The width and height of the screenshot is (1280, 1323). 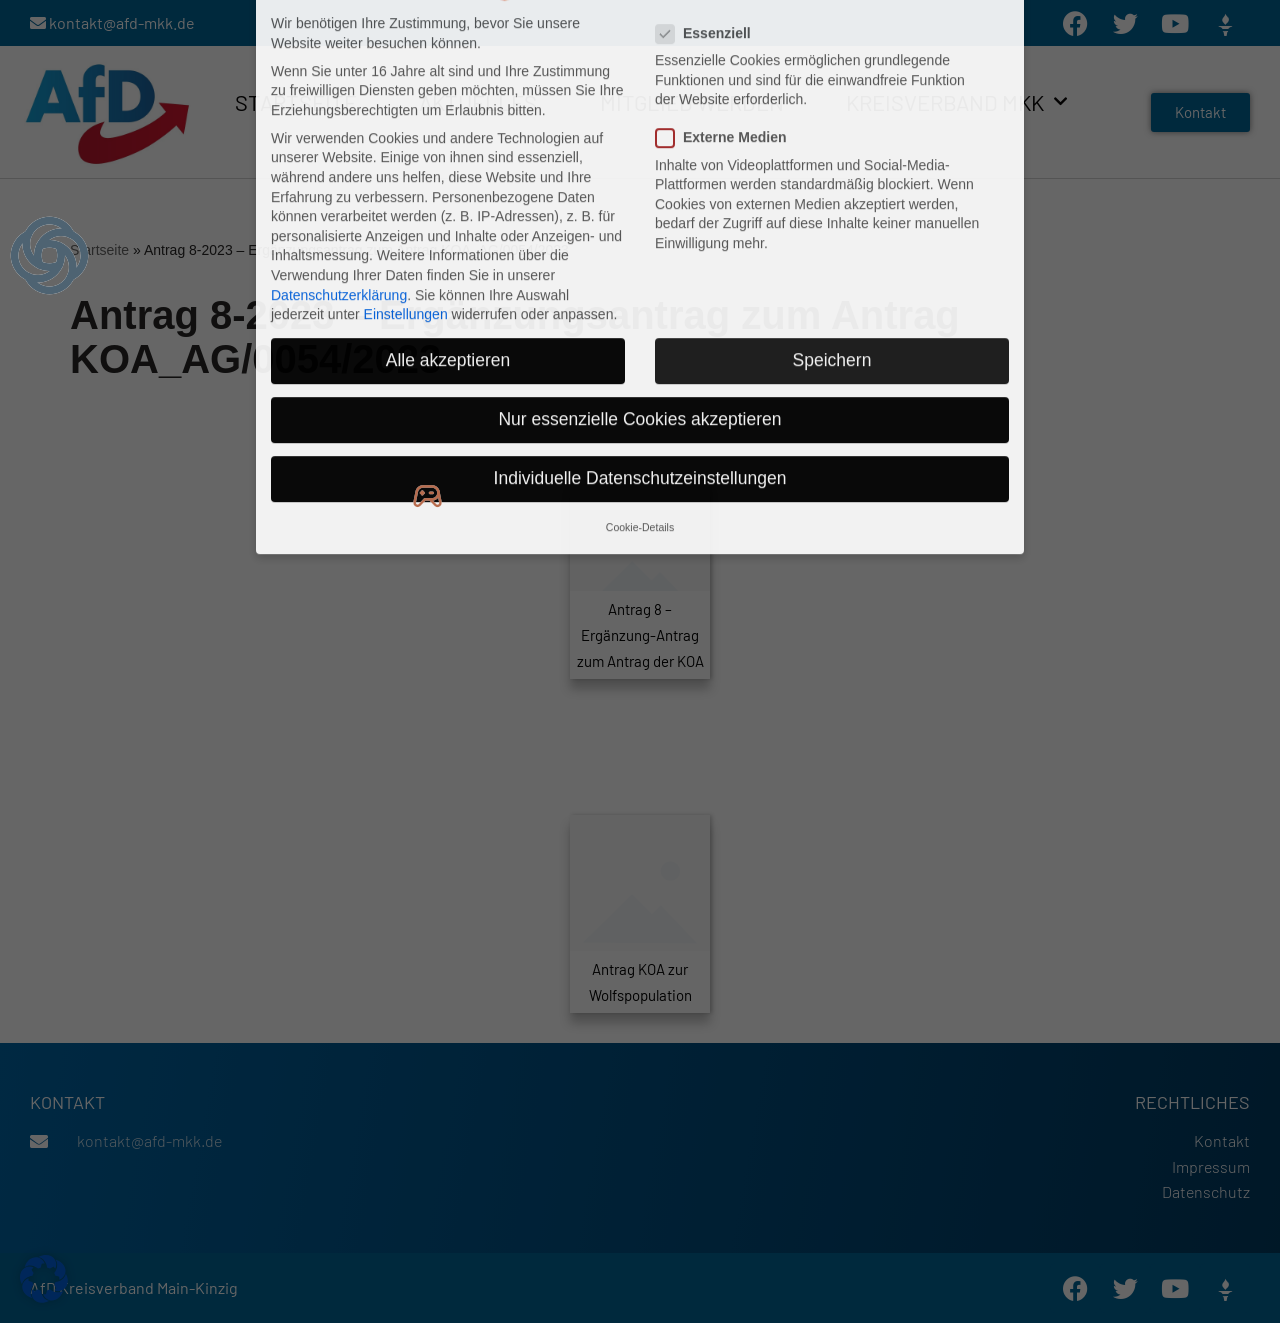 I want to click on access gaming features or settings, so click(x=427, y=495).